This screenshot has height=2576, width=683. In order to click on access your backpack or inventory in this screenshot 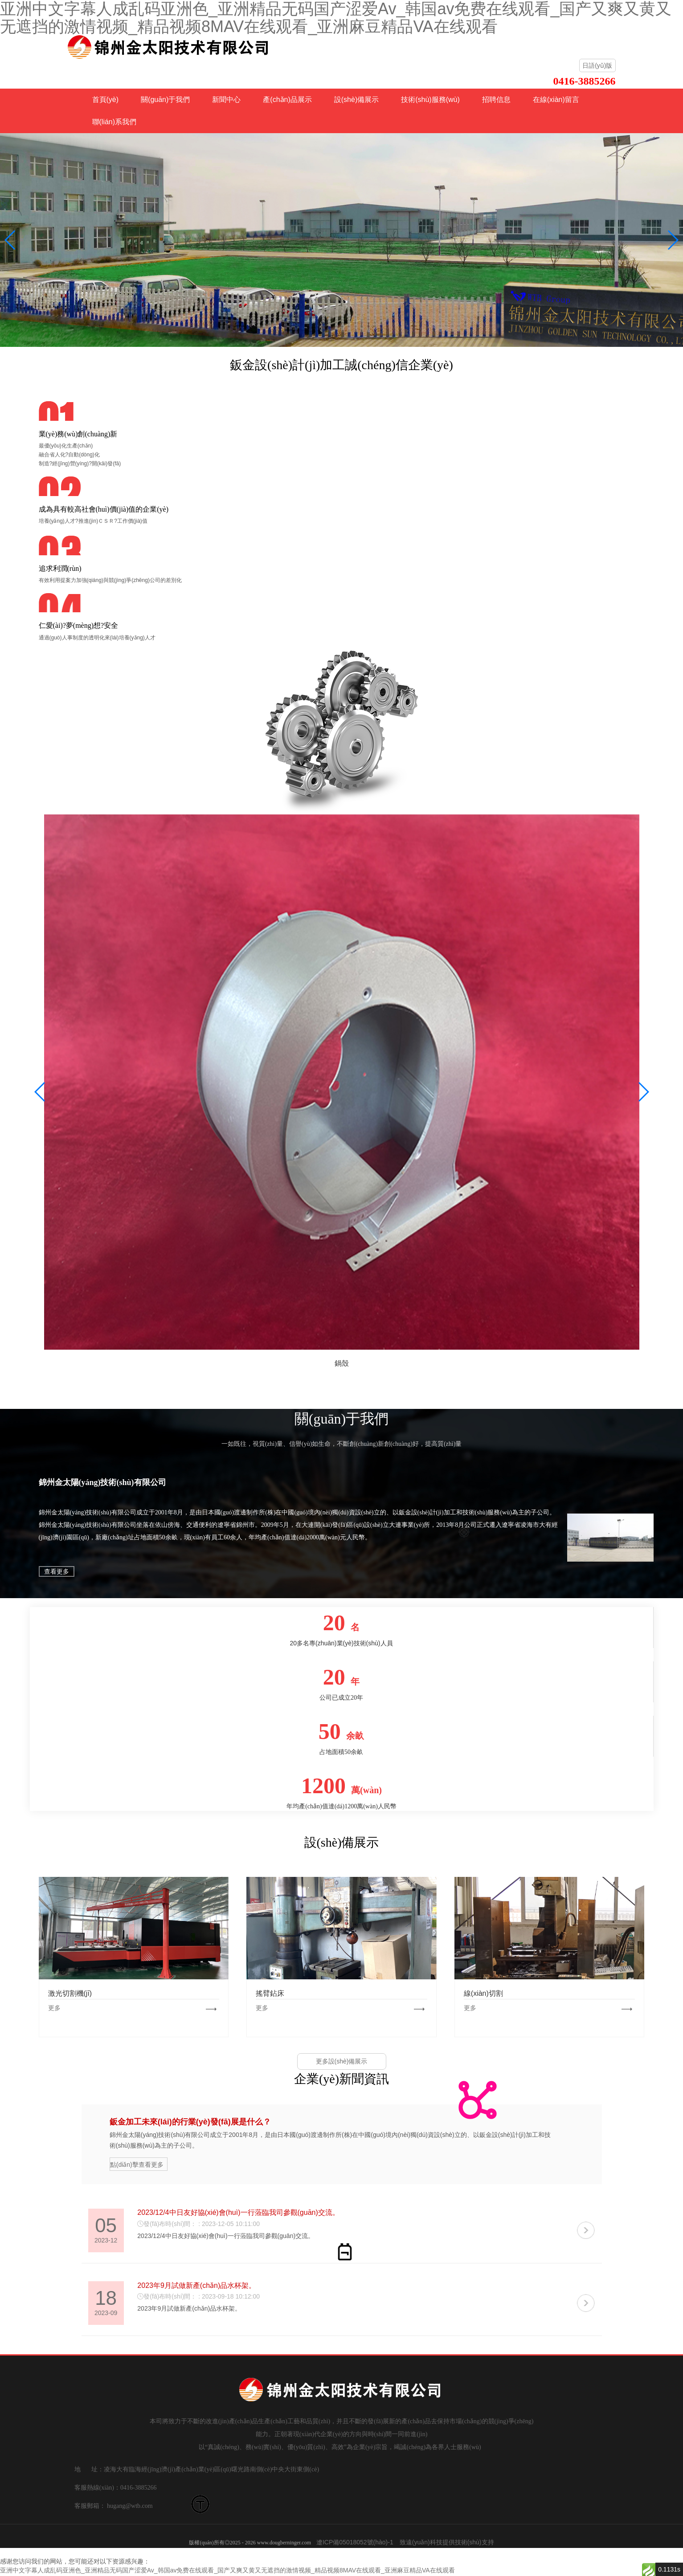, I will do `click(345, 2252)`.